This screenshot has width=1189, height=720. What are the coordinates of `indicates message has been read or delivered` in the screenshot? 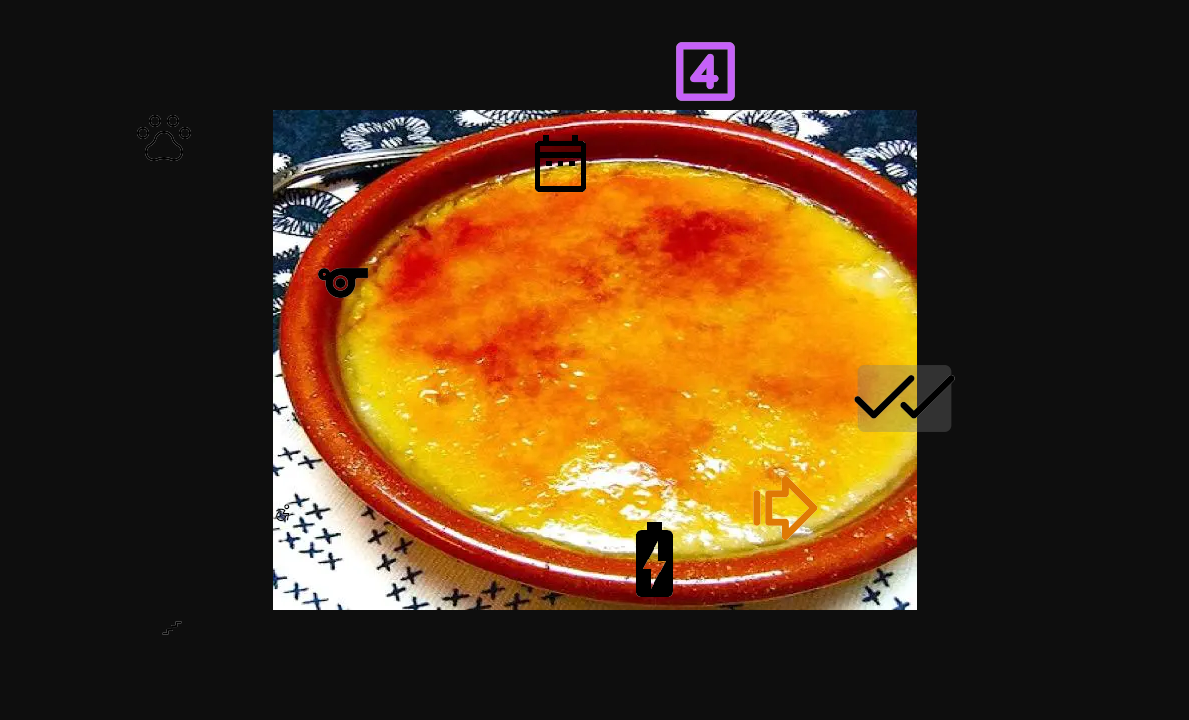 It's located at (904, 398).